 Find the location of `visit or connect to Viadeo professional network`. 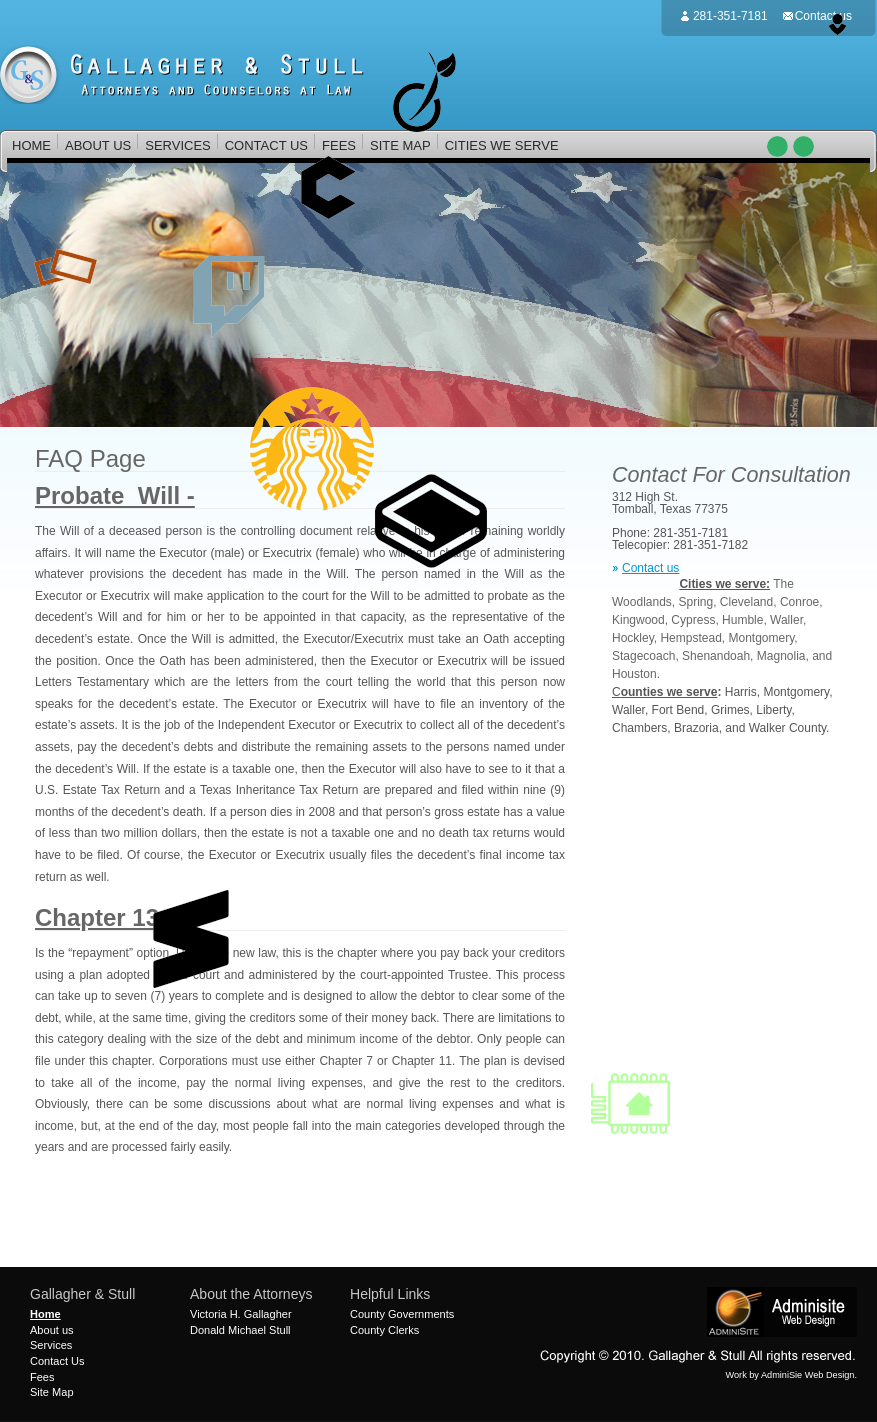

visit or connect to Viadeo professional network is located at coordinates (424, 91).